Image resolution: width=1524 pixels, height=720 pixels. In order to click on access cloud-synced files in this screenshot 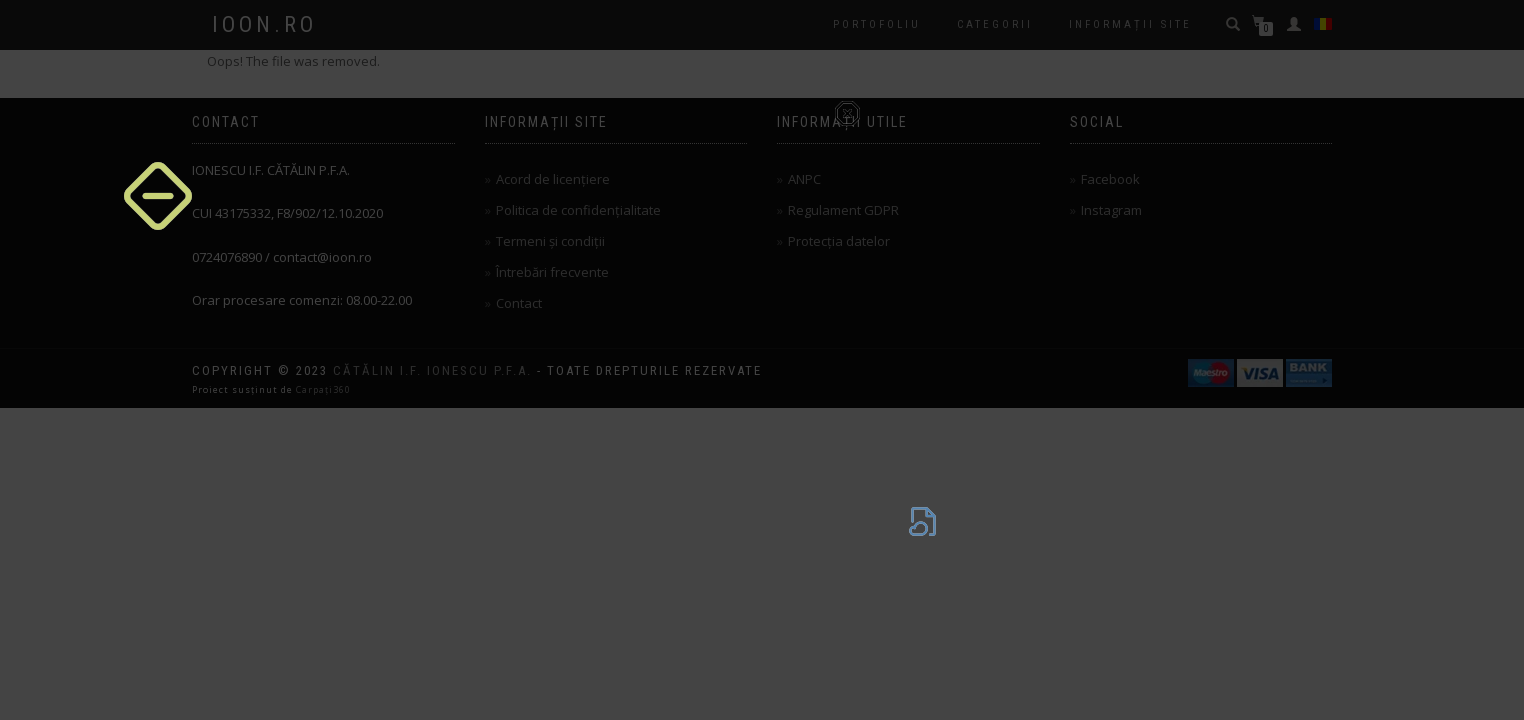, I will do `click(923, 521)`.